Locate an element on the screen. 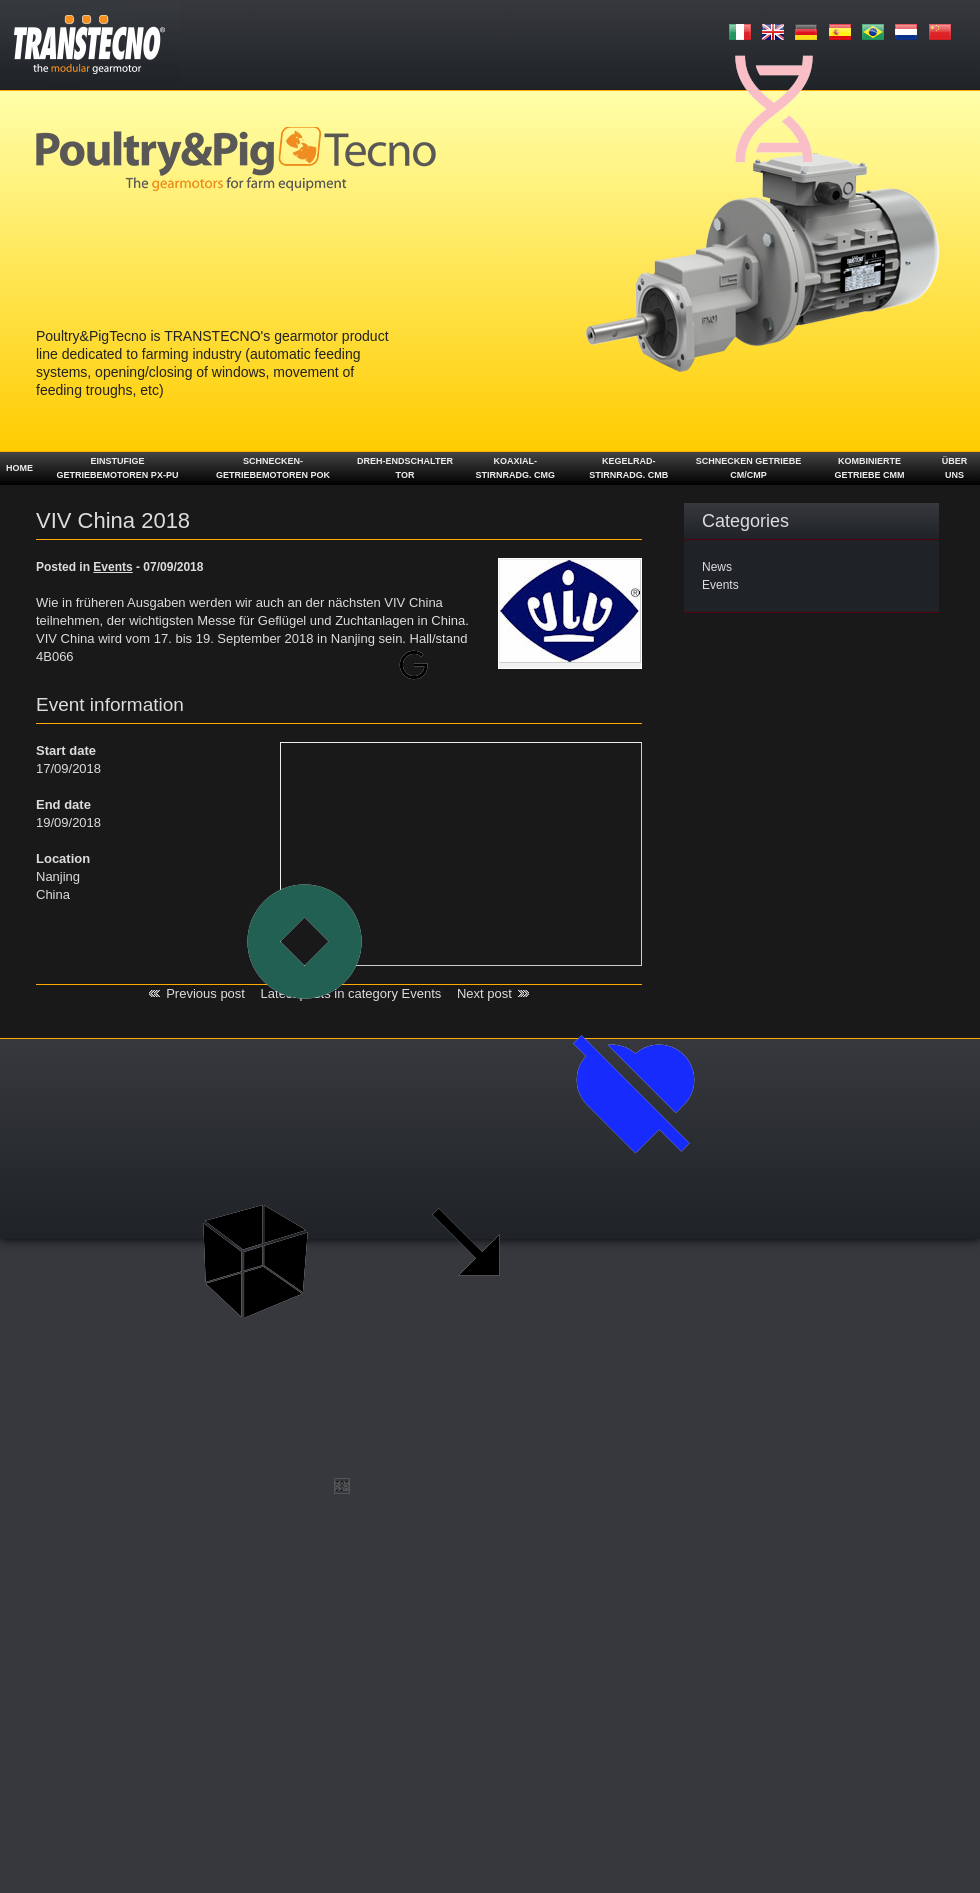  access genetics or DNA-related information is located at coordinates (774, 109).